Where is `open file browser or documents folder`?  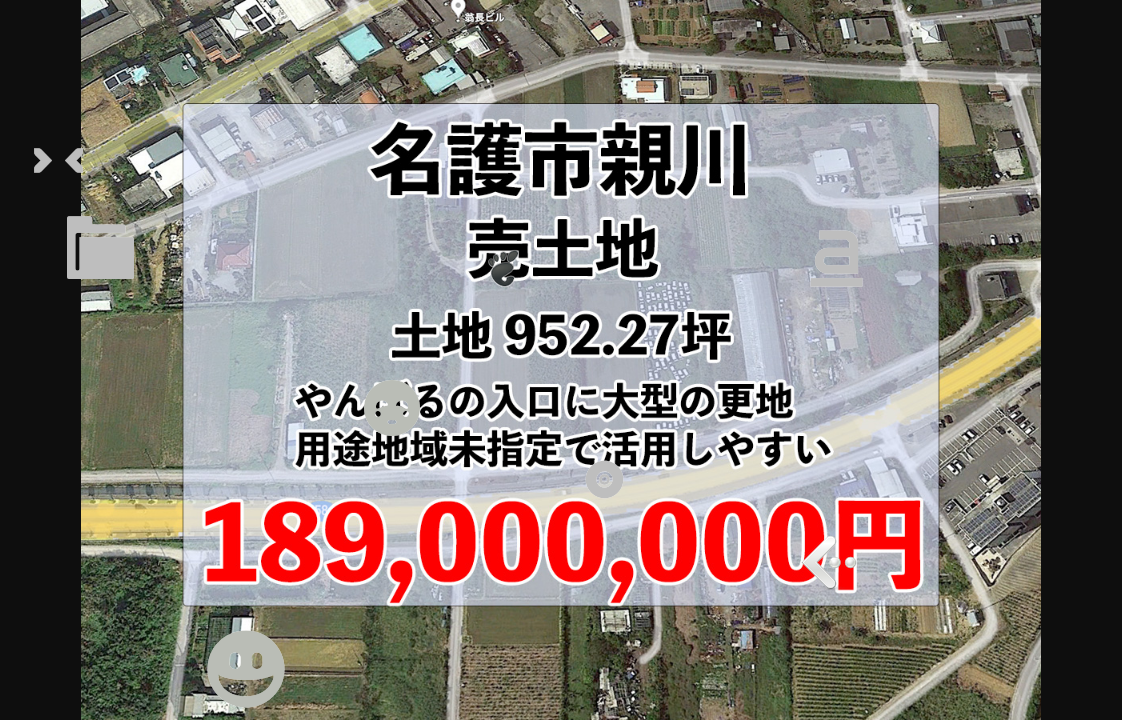 open file browser or documents folder is located at coordinates (100, 245).